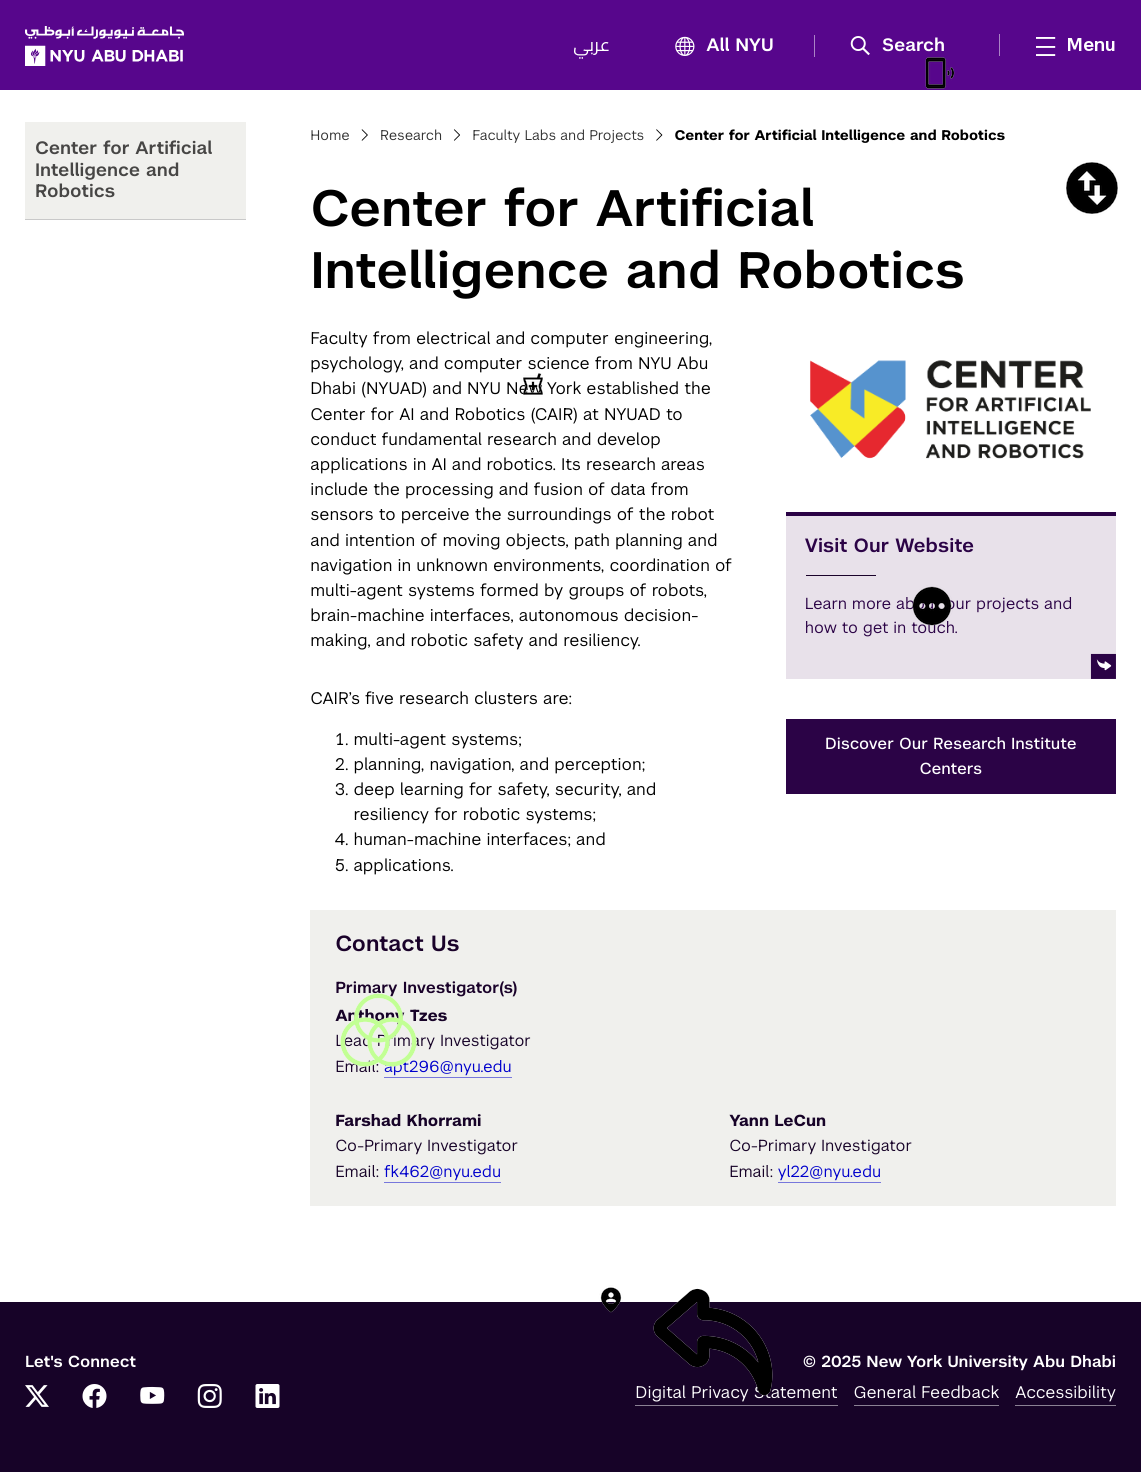 The image size is (1141, 1472). Describe the element at coordinates (611, 1300) in the screenshot. I see `view a contact's location on the map` at that location.